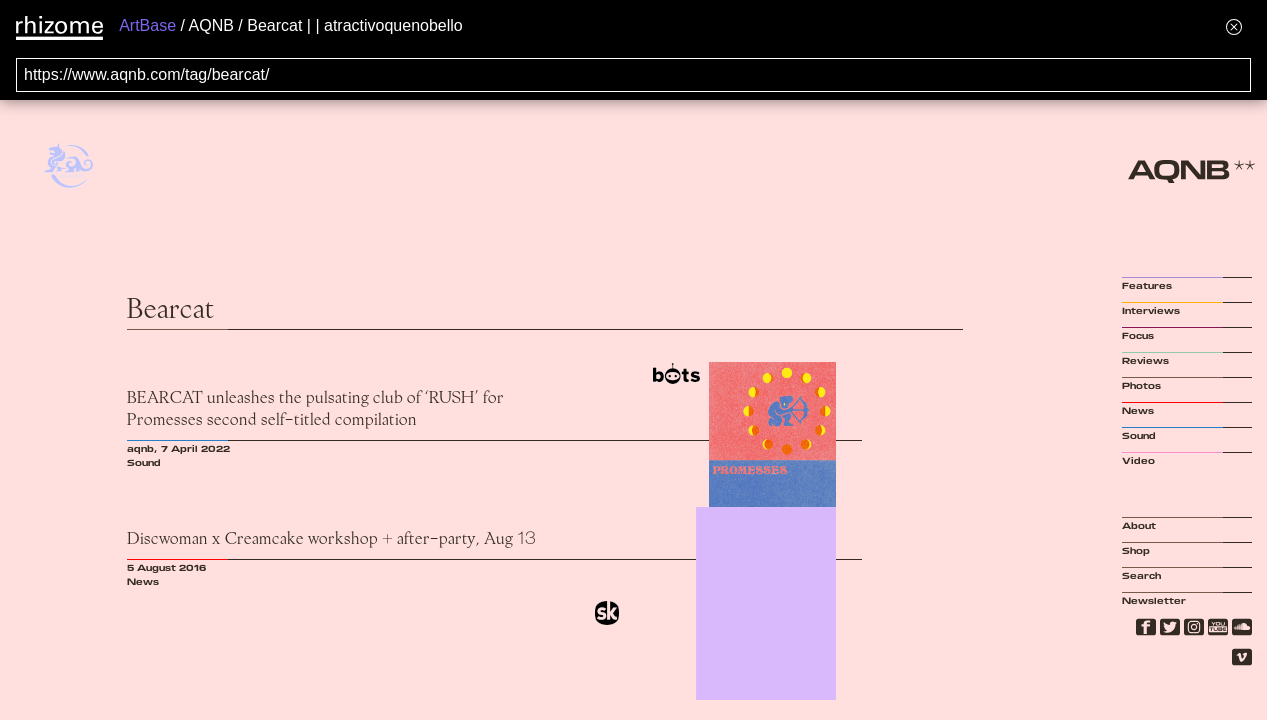 The image size is (1267, 720). Describe the element at coordinates (607, 613) in the screenshot. I see `open the Songkick app` at that location.